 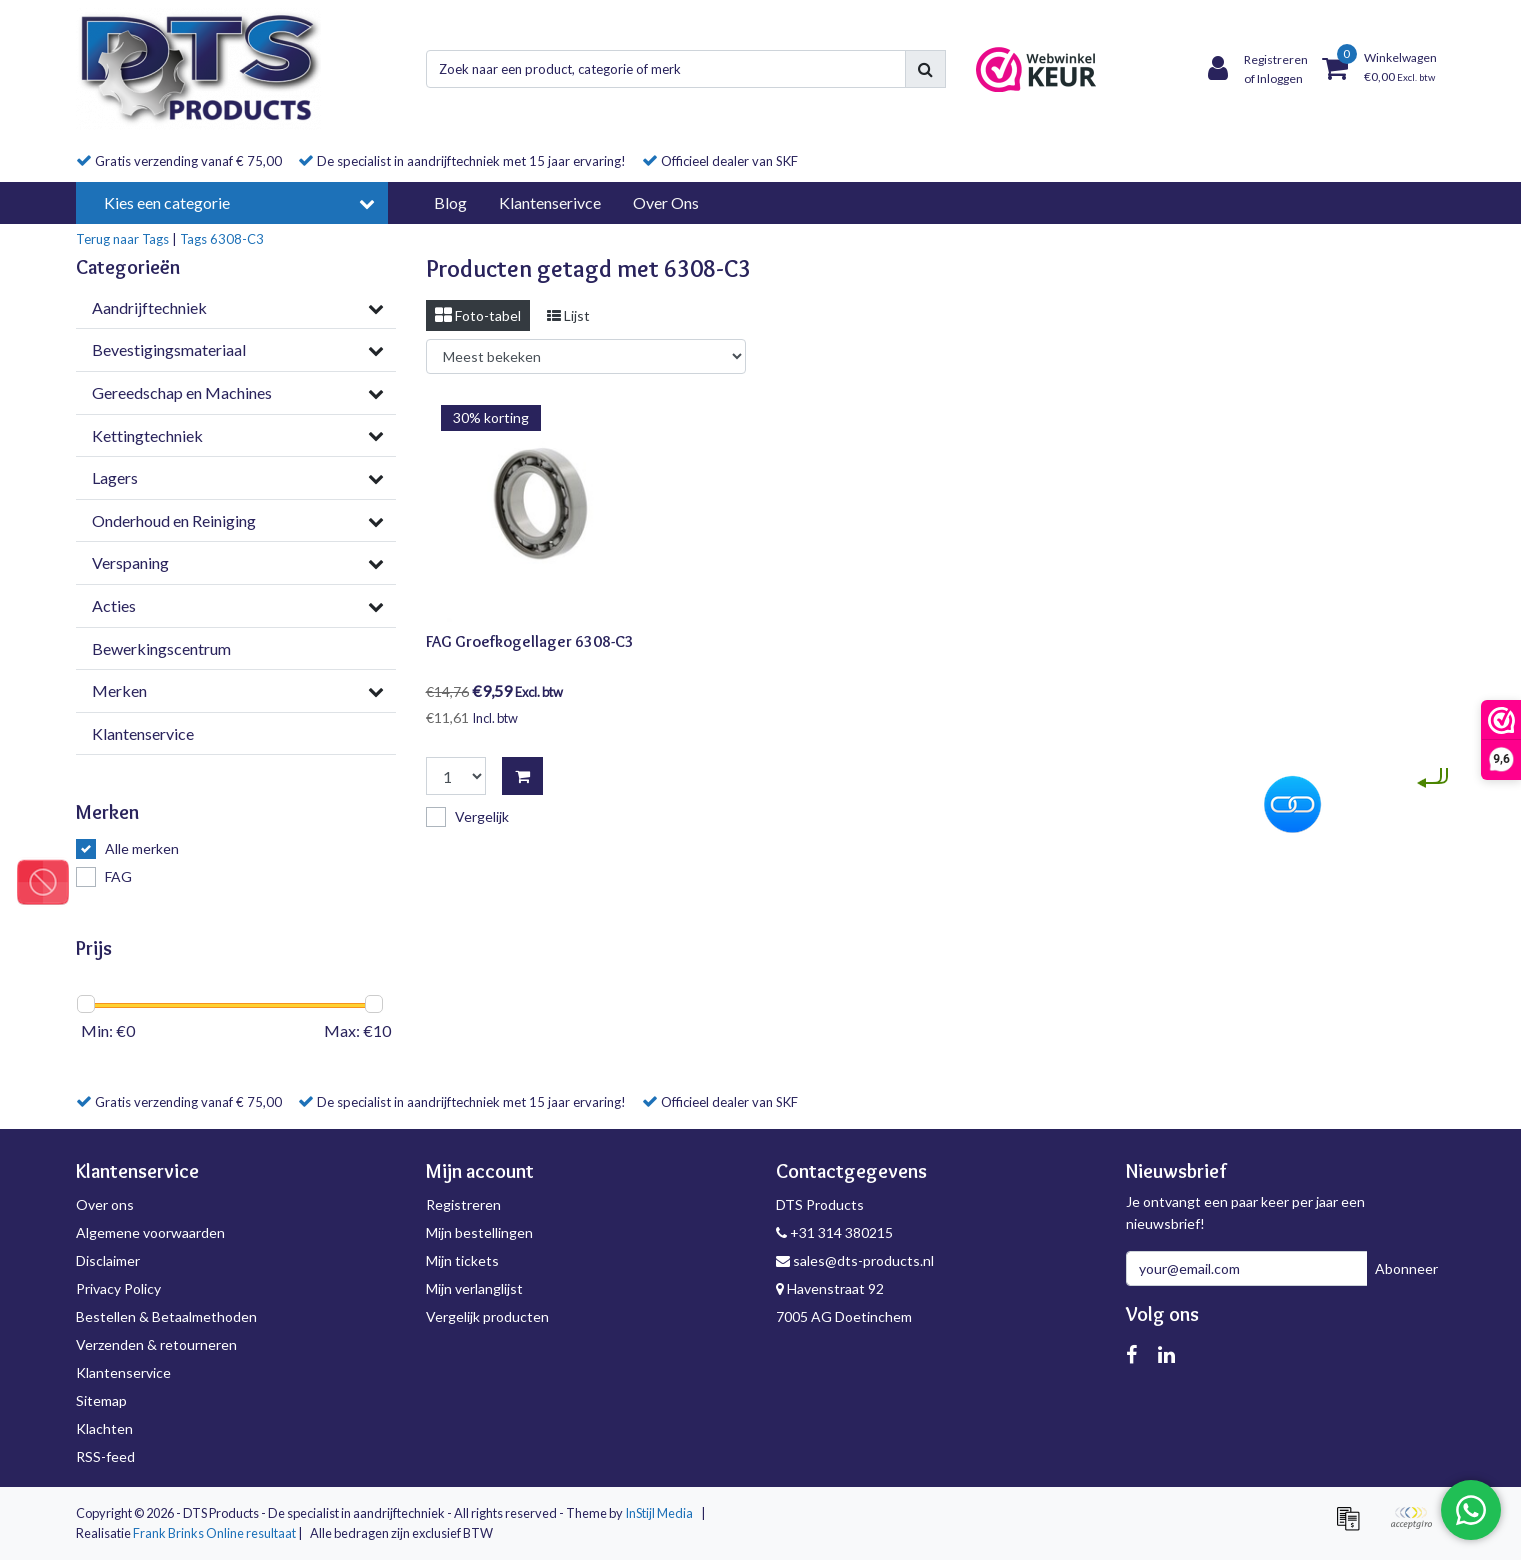 What do you see at coordinates (43, 881) in the screenshot?
I see `indicates a missing or broken image` at bounding box center [43, 881].